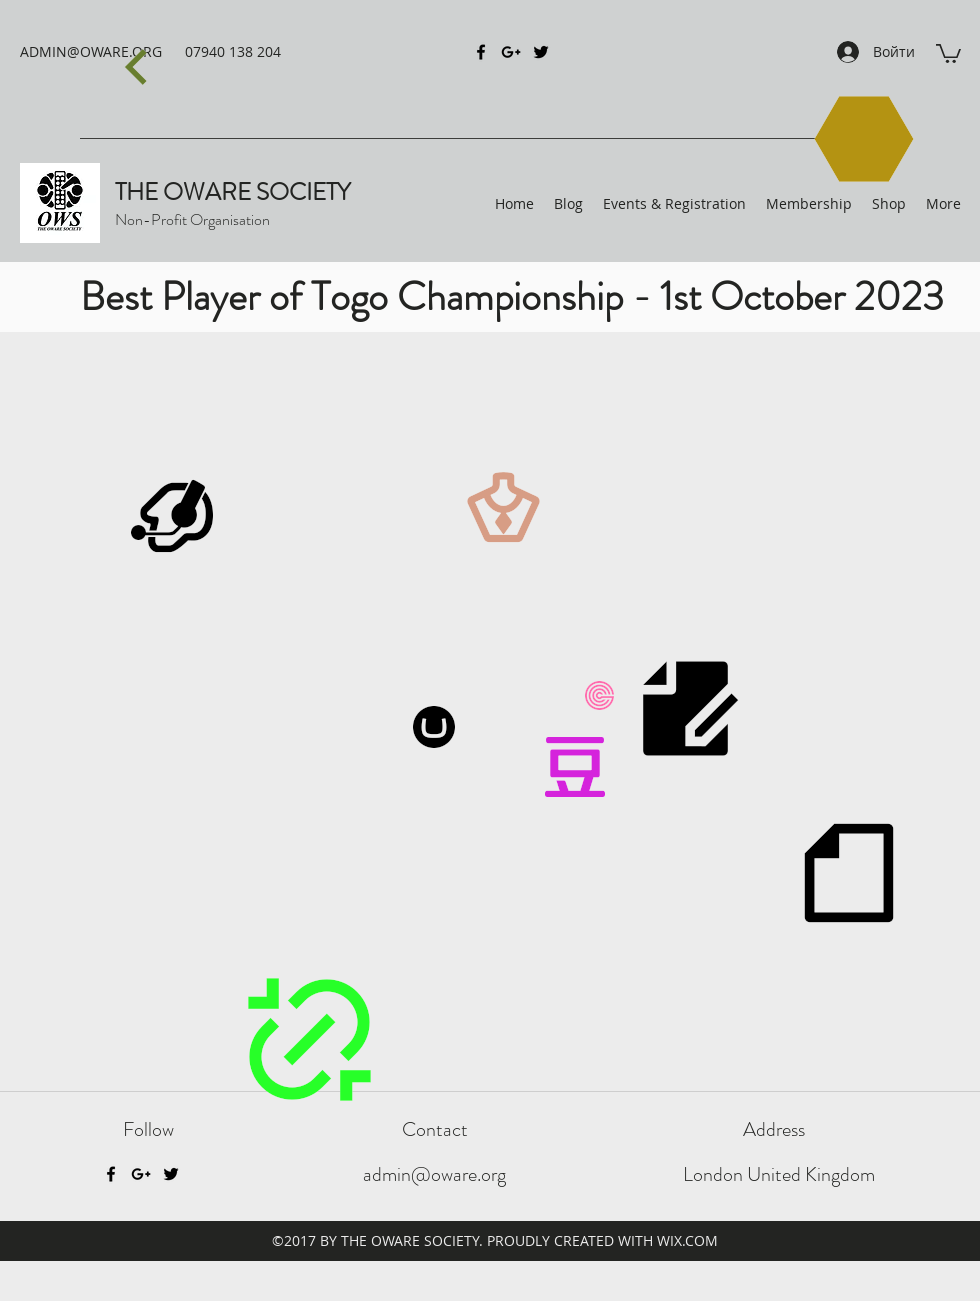 This screenshot has width=980, height=1301. I want to click on edit document, so click(685, 708).